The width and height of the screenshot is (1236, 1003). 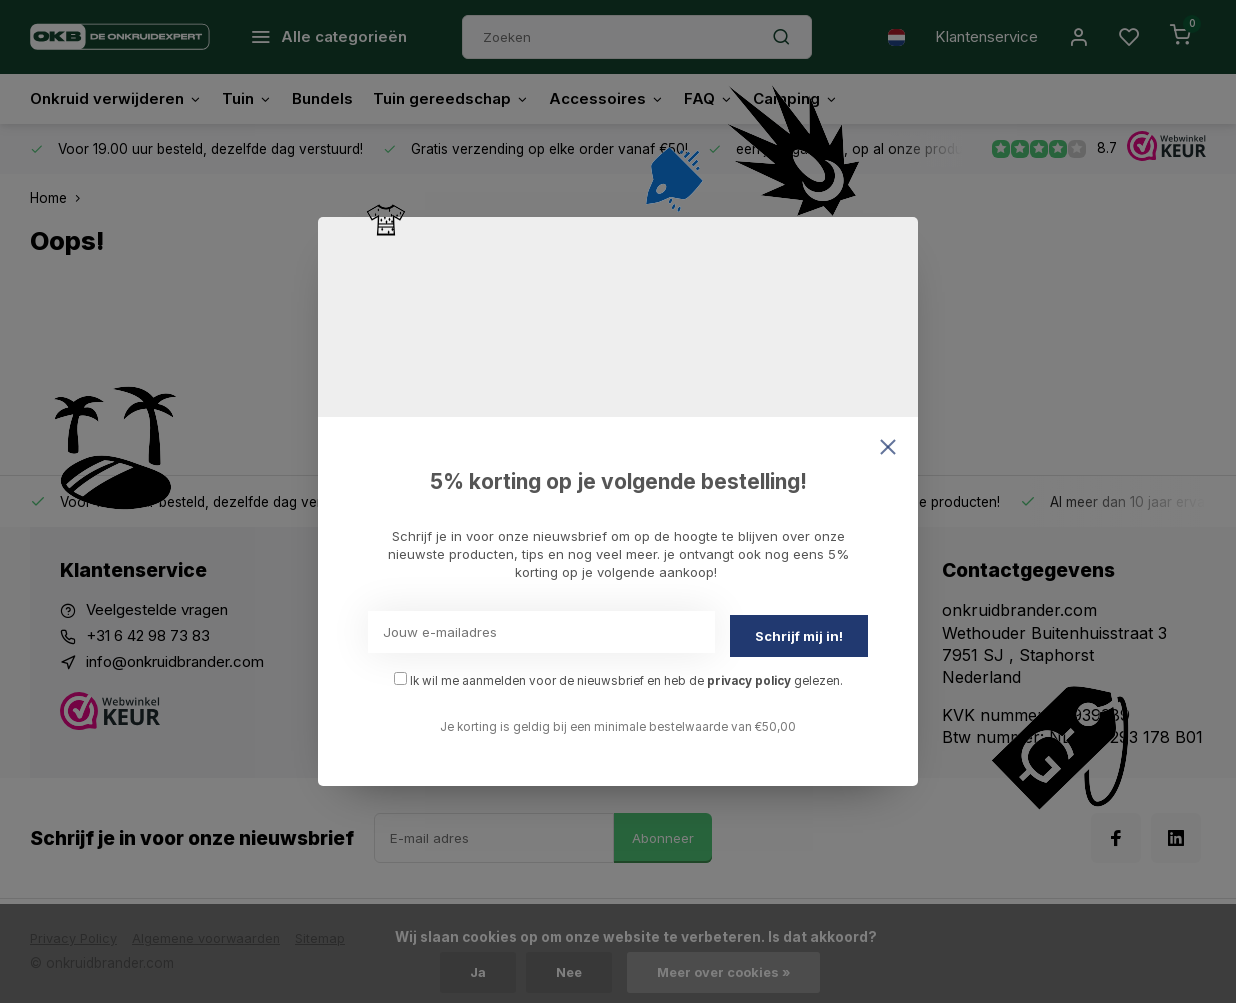 What do you see at coordinates (1060, 748) in the screenshot?
I see `view price or discount information` at bounding box center [1060, 748].